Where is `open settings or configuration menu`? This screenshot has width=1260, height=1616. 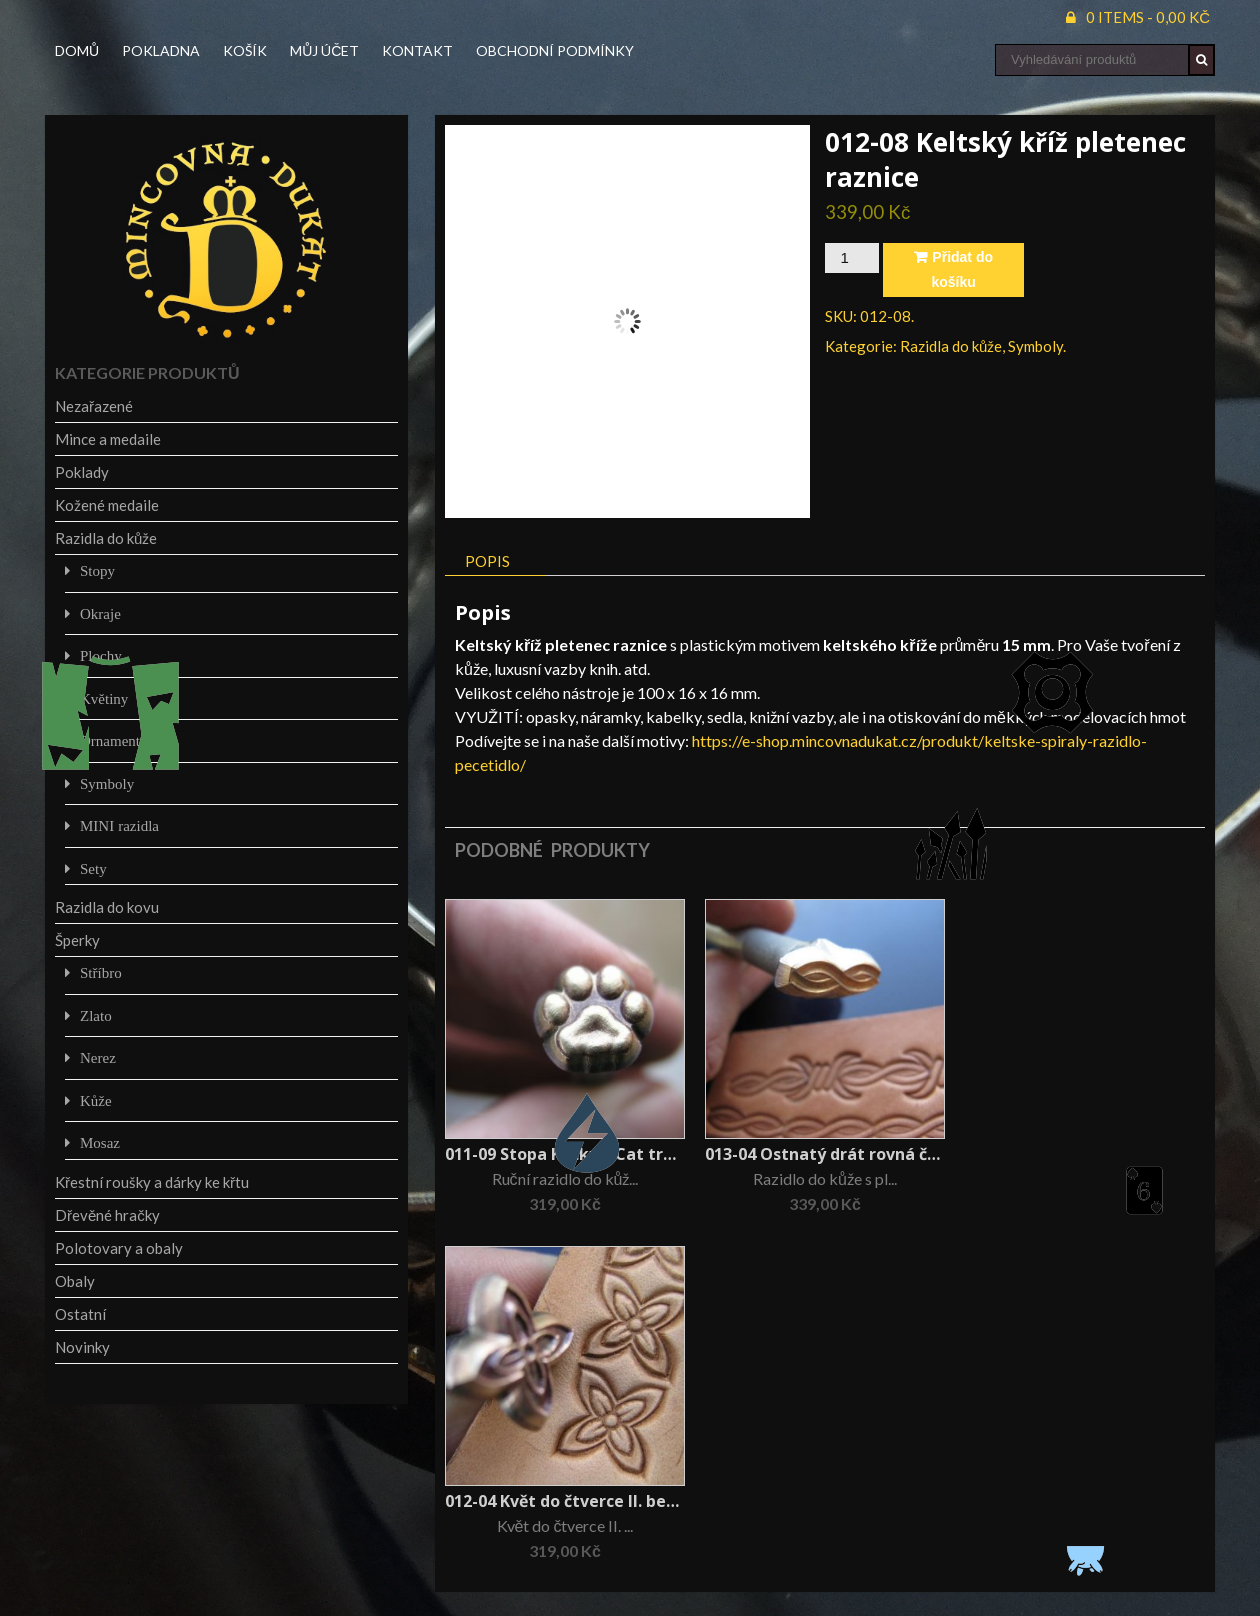 open settings or configuration menu is located at coordinates (1052, 692).